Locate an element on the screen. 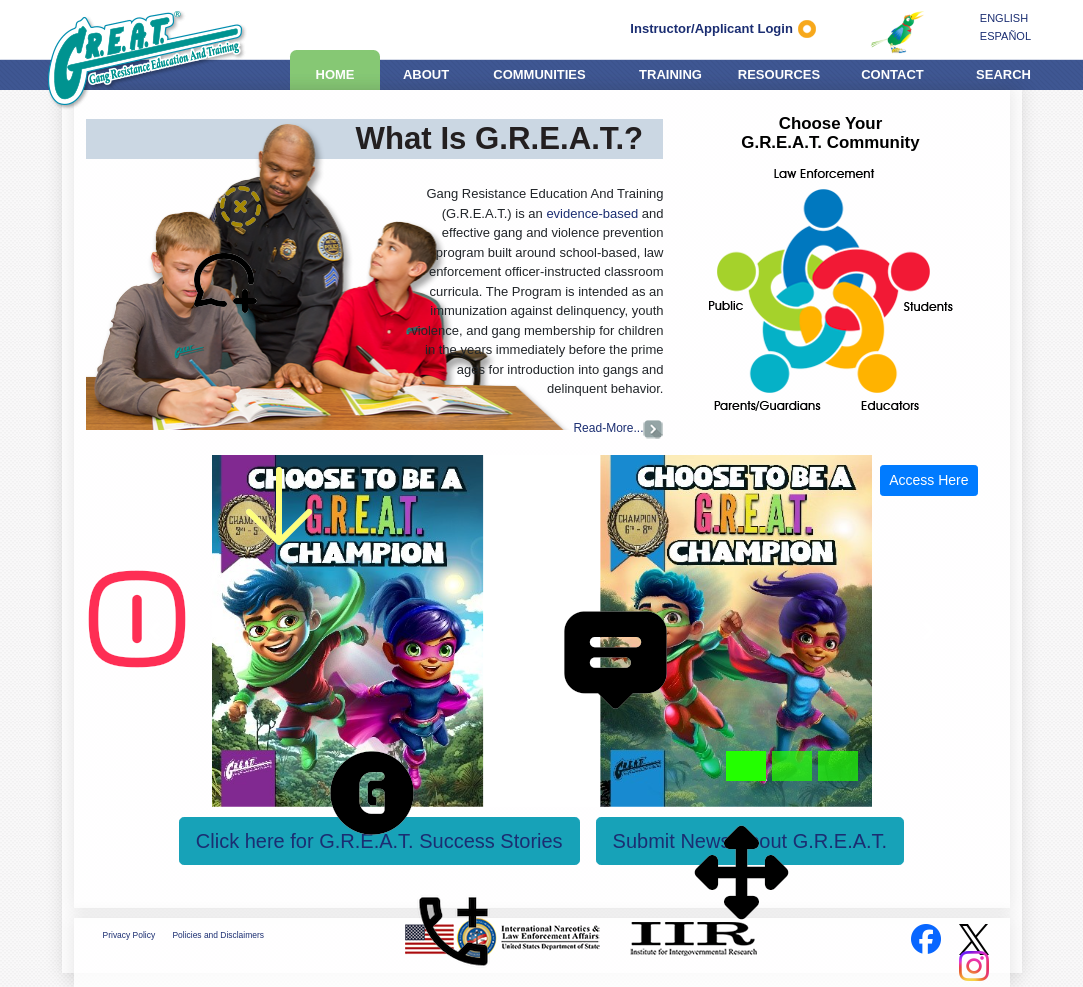 This screenshot has height=987, width=1083. open messaging or chat is located at coordinates (615, 657).